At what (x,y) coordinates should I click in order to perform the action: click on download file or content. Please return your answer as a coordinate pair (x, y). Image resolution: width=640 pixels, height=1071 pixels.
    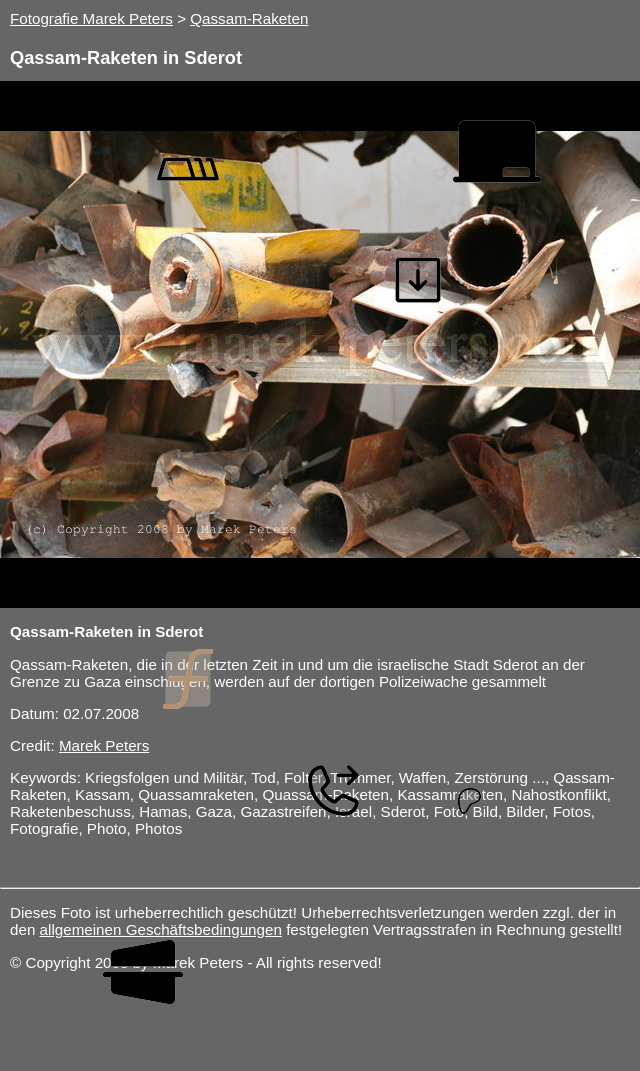
    Looking at the image, I should click on (418, 280).